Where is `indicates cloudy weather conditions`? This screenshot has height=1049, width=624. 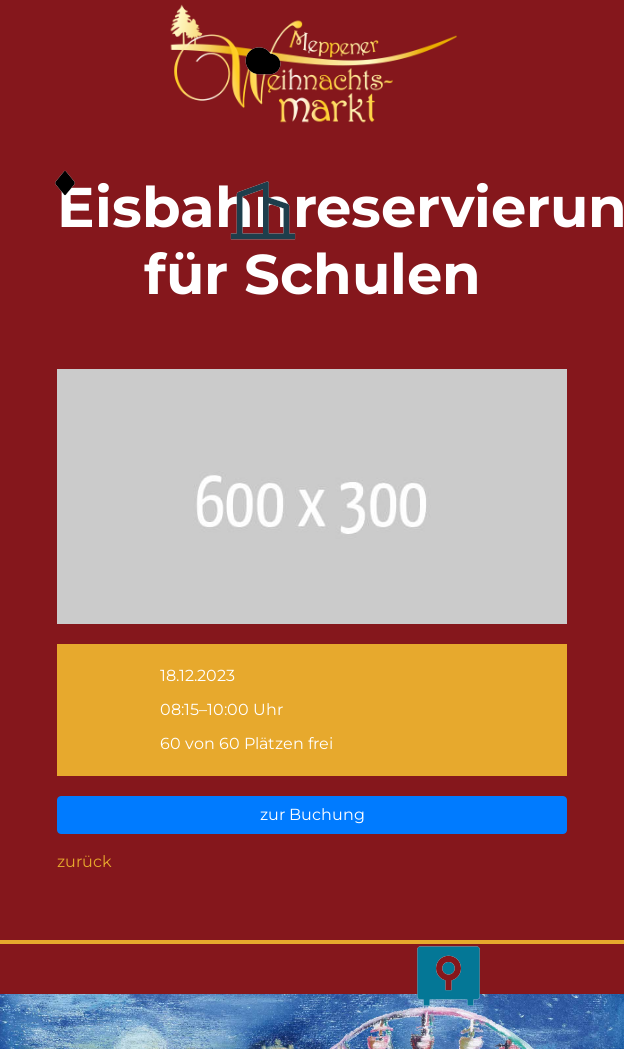 indicates cloudy weather conditions is located at coordinates (263, 60).